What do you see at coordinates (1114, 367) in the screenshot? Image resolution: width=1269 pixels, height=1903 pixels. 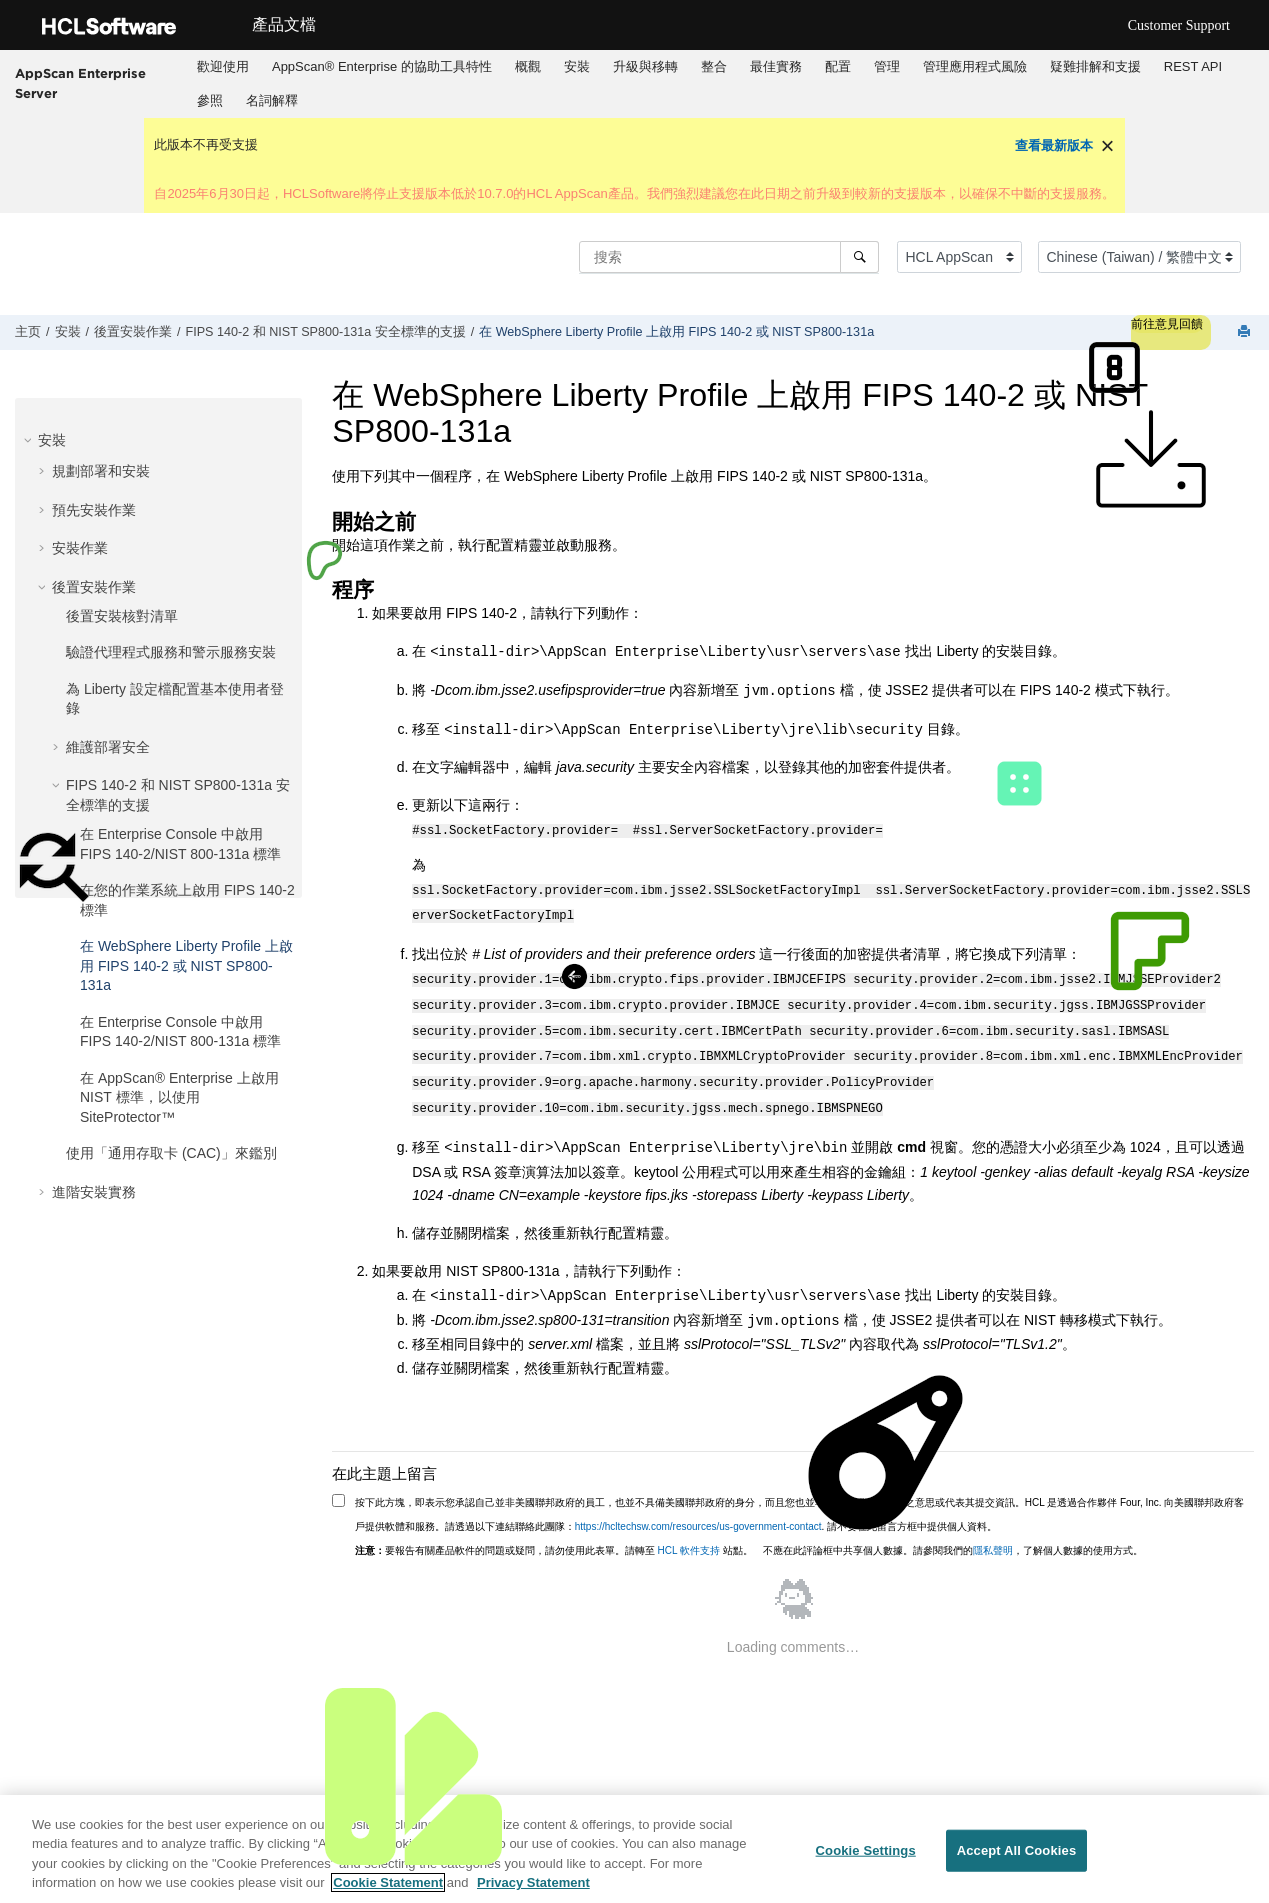 I see `select item number 8 from a list` at bounding box center [1114, 367].